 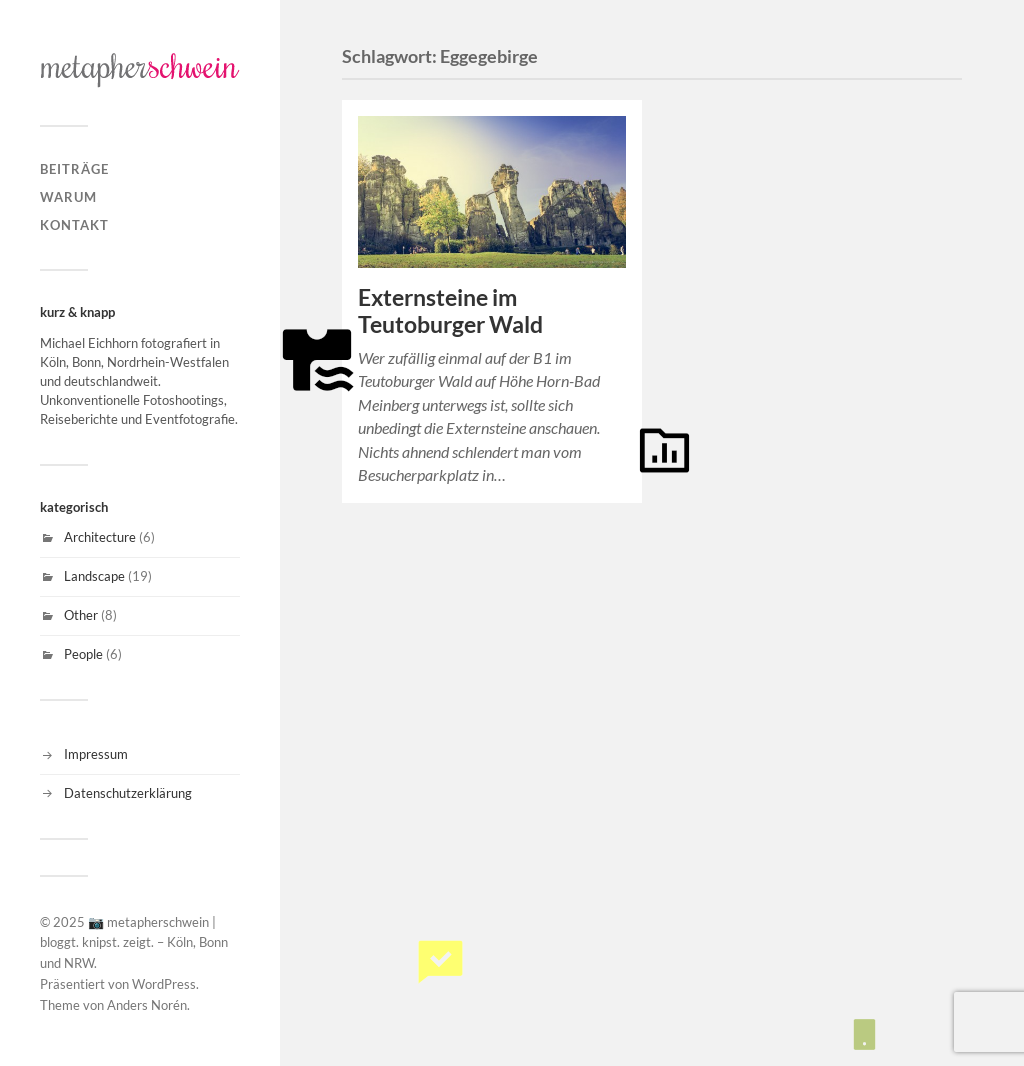 What do you see at coordinates (664, 450) in the screenshot?
I see `open analytics or reports folder` at bounding box center [664, 450].